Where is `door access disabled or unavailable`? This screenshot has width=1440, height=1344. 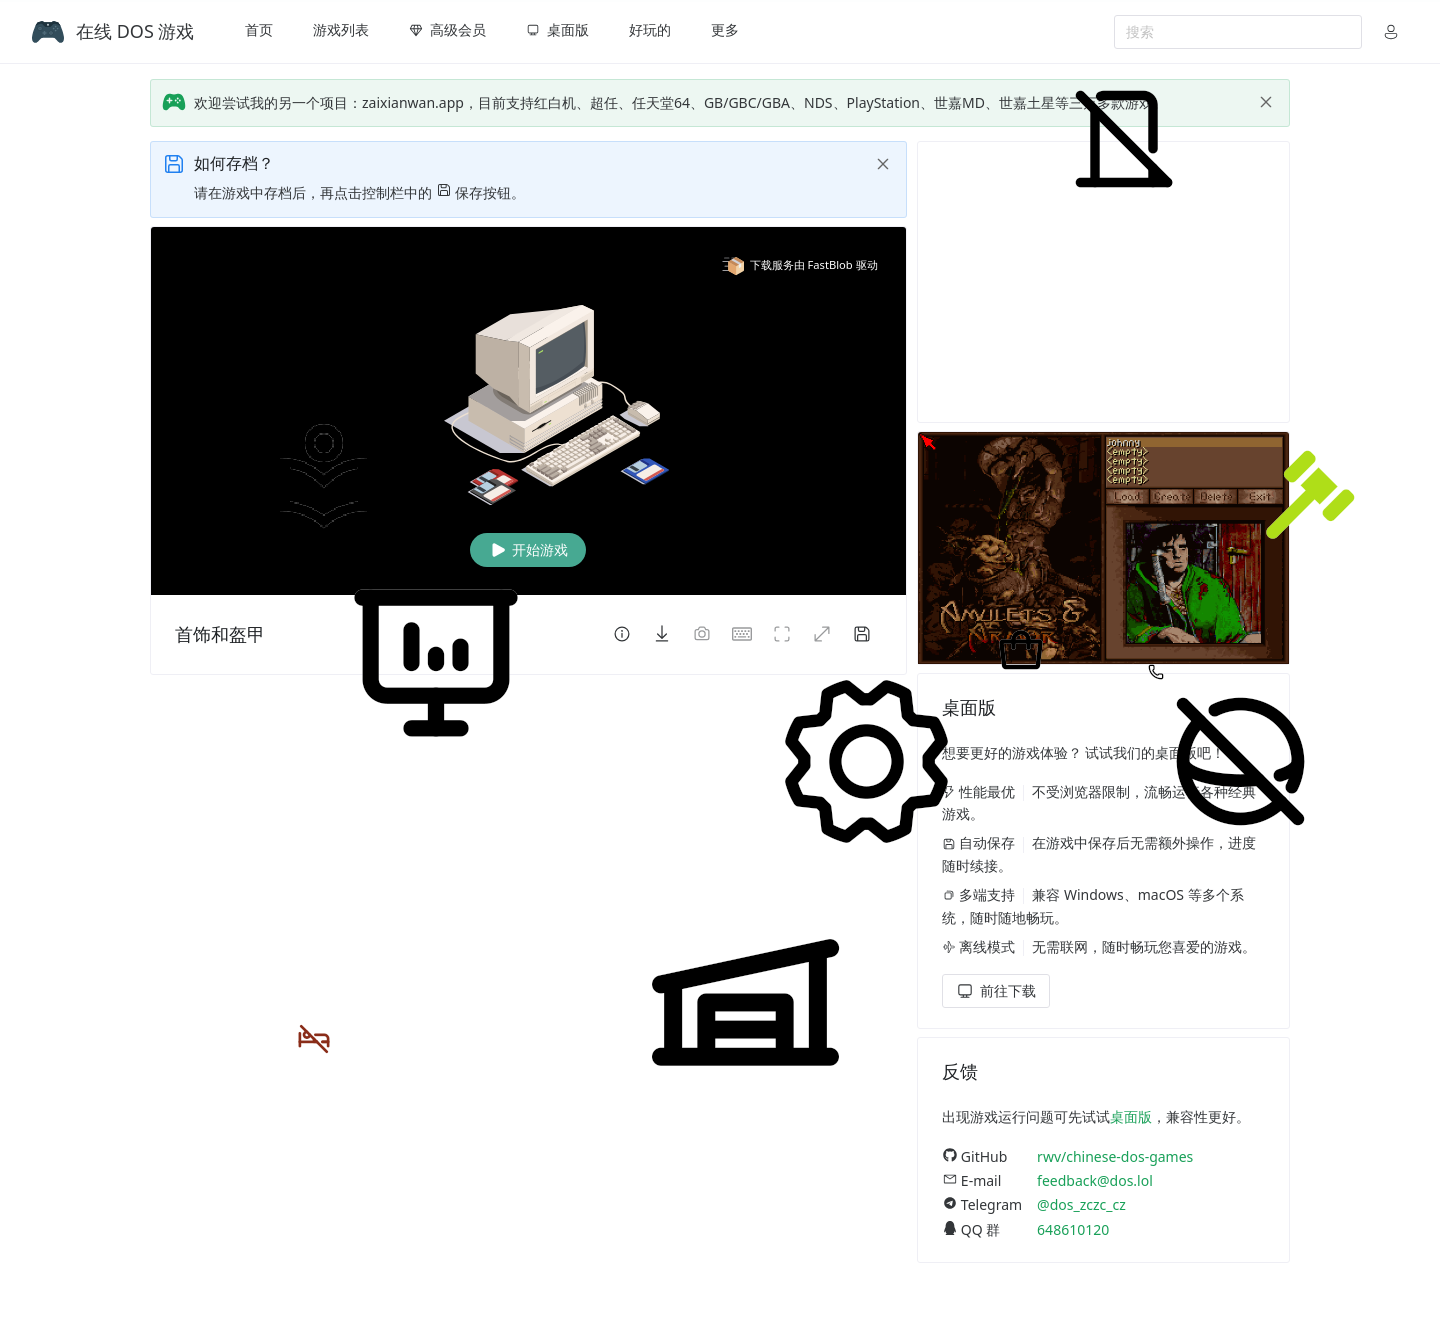
door access disabled or unavailable is located at coordinates (1124, 139).